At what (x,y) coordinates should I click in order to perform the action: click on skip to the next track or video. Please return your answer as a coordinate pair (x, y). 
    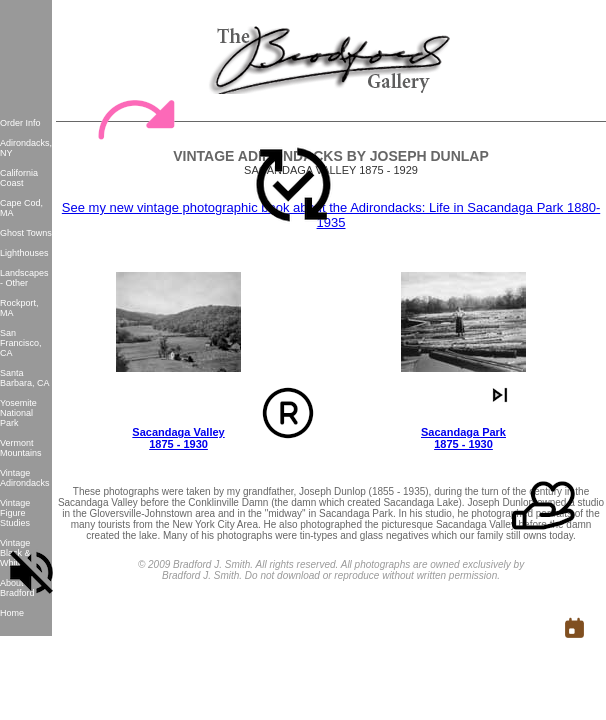
    Looking at the image, I should click on (500, 395).